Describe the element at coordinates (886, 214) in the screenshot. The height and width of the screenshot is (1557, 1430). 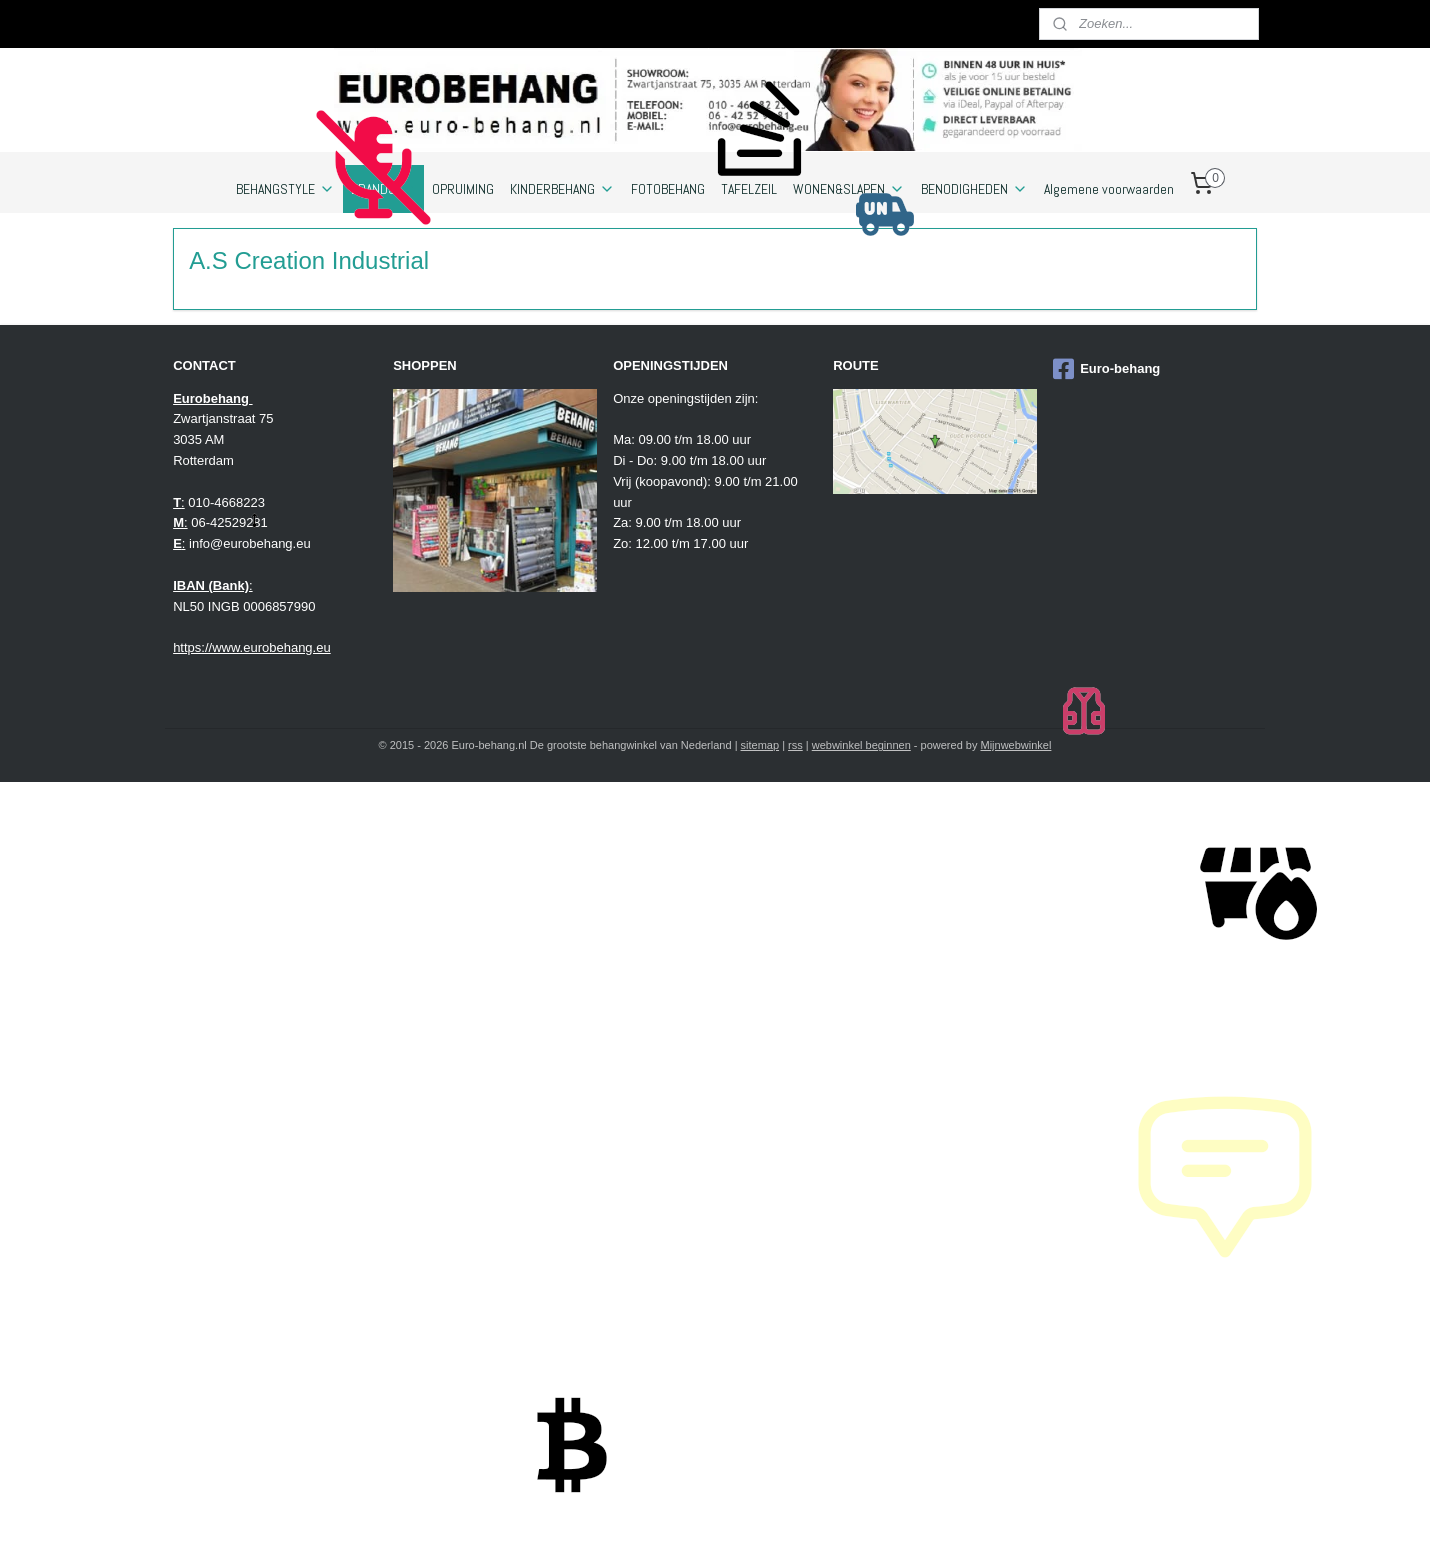
I see `indicates united nations humanitarian aid delivery` at that location.